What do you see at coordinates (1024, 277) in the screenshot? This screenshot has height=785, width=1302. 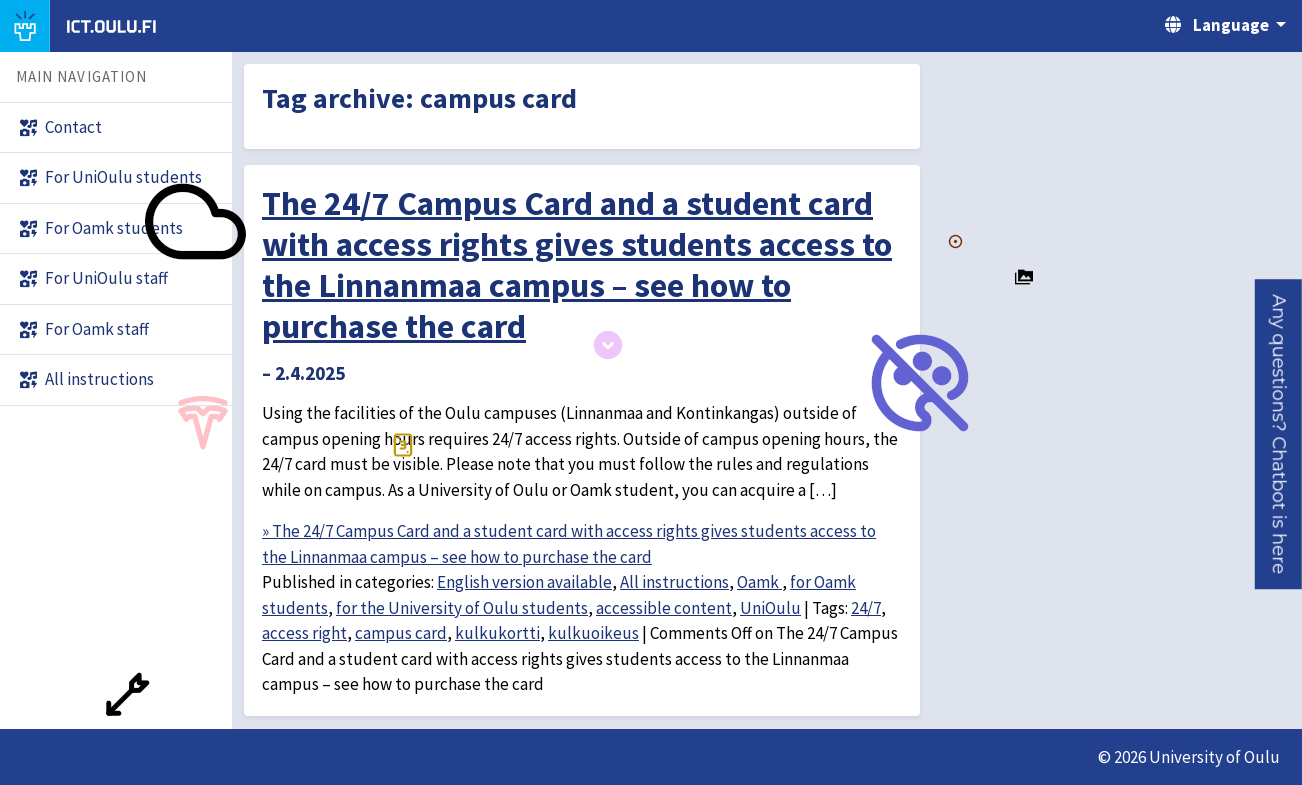 I see `access photo and video library` at bounding box center [1024, 277].